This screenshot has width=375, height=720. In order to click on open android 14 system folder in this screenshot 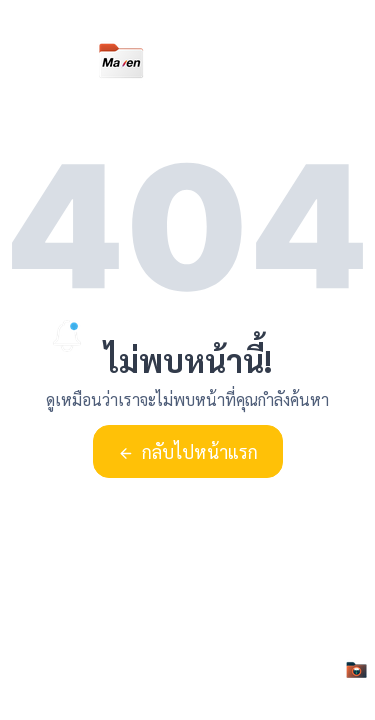, I will do `click(356, 670)`.